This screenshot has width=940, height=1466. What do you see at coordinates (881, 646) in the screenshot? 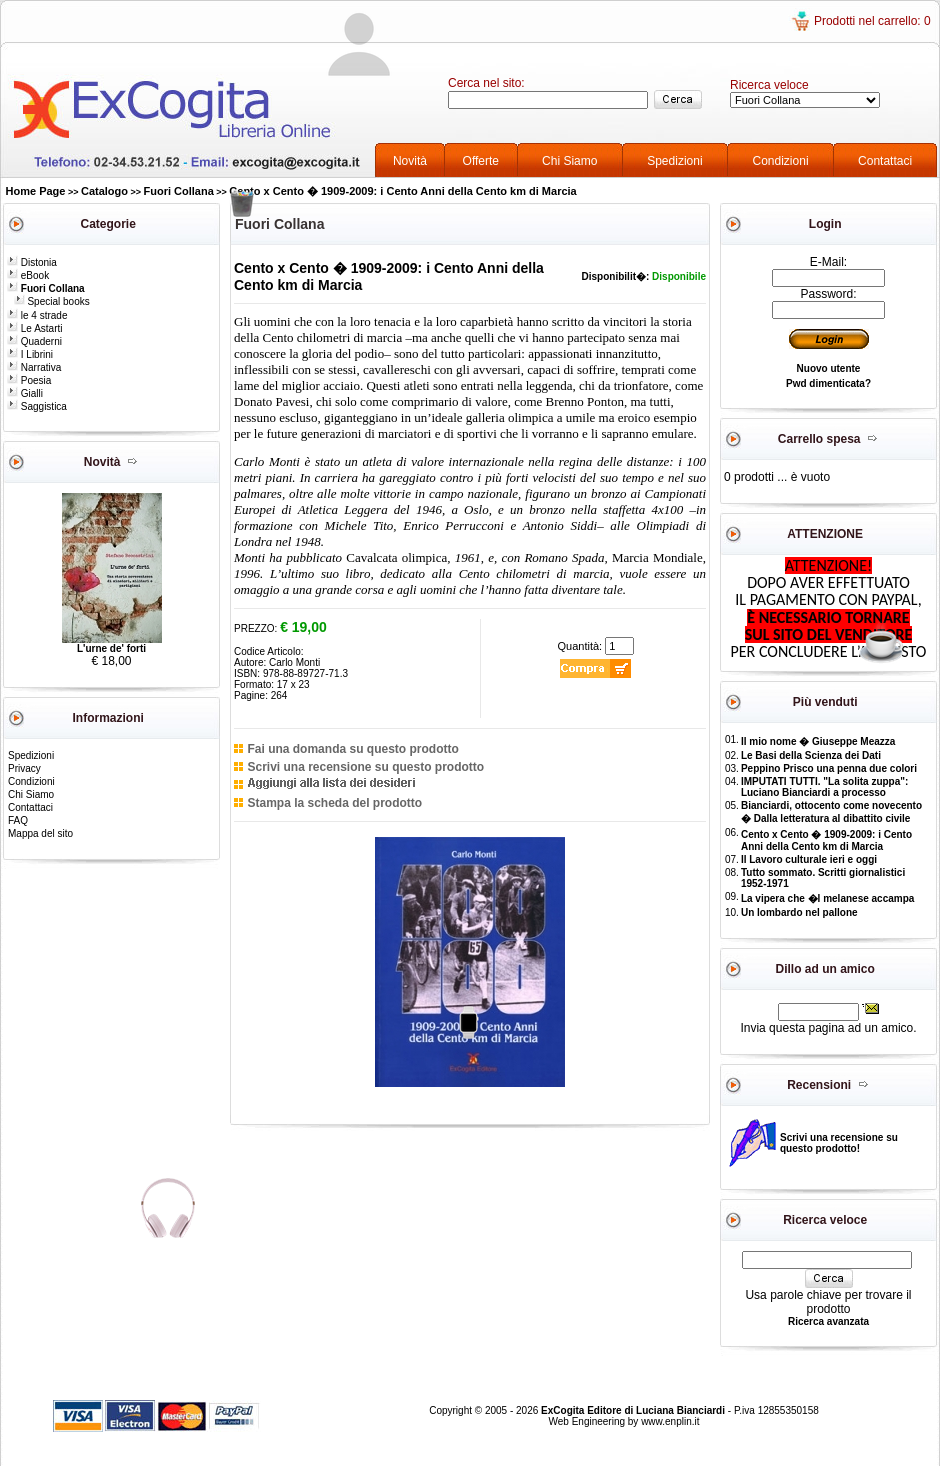
I see `launch java application` at bounding box center [881, 646].